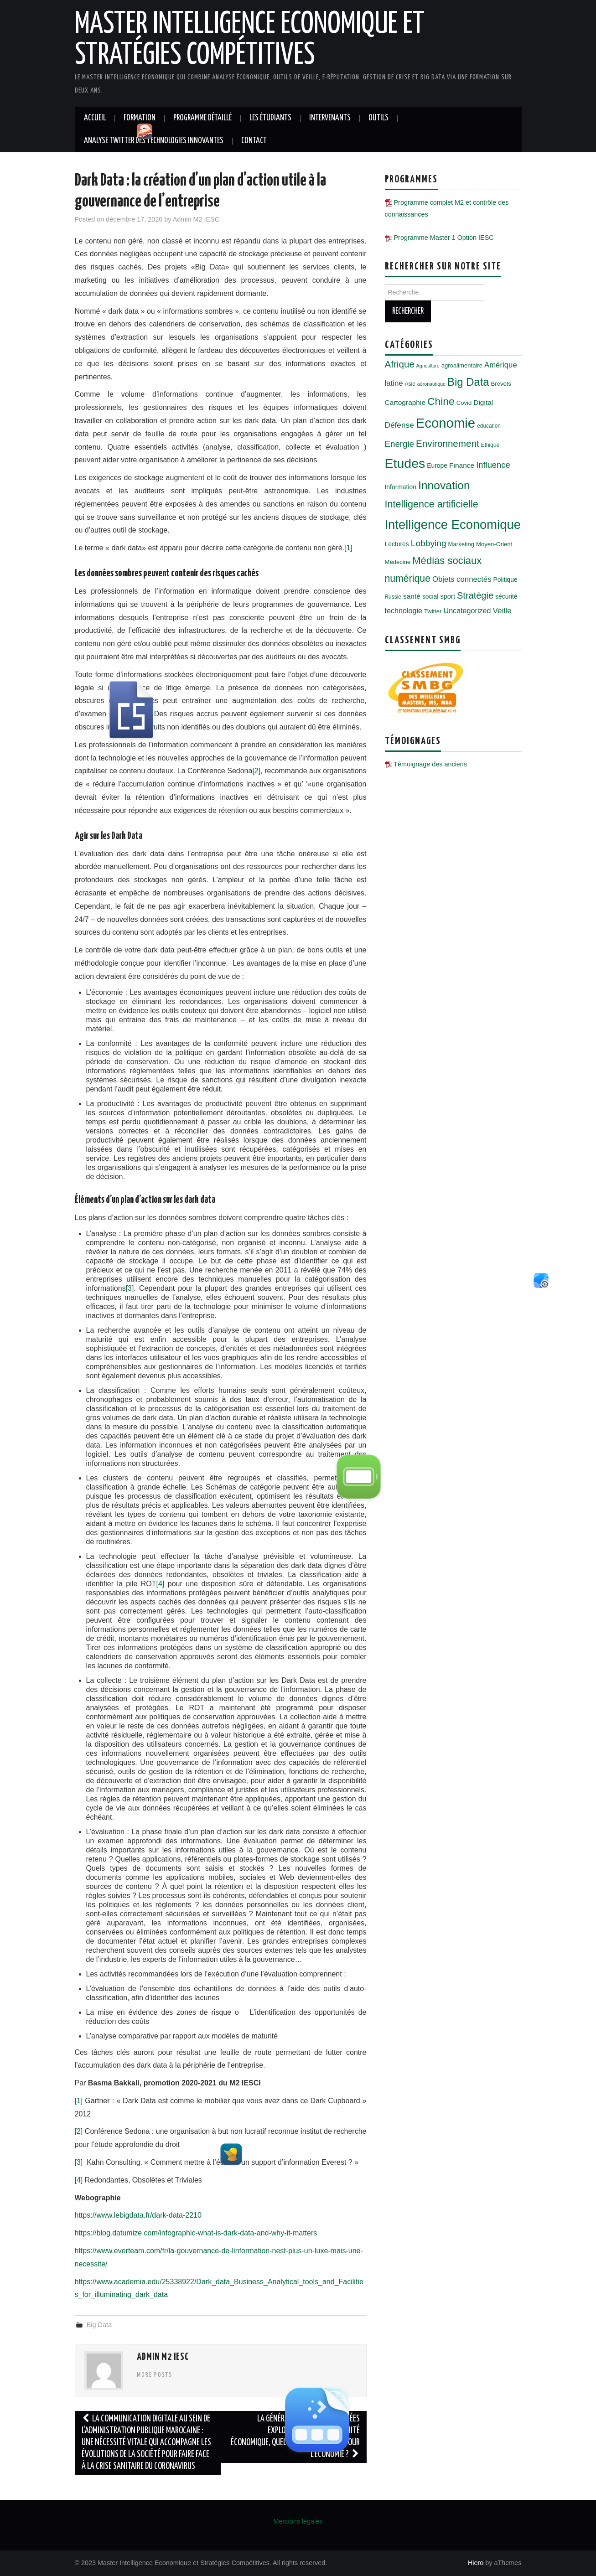  Describe the element at coordinates (317, 2420) in the screenshot. I see `open plasma desktop settings` at that location.